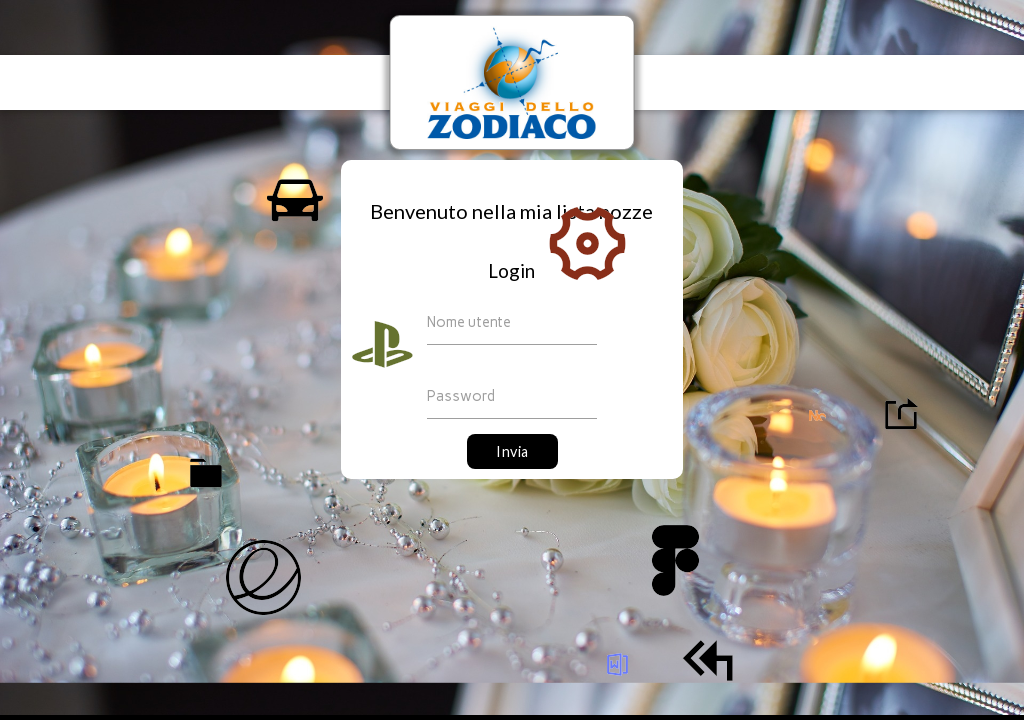 The height and width of the screenshot is (720, 1024). Describe the element at coordinates (383, 343) in the screenshot. I see `open PlayStation app or services` at that location.